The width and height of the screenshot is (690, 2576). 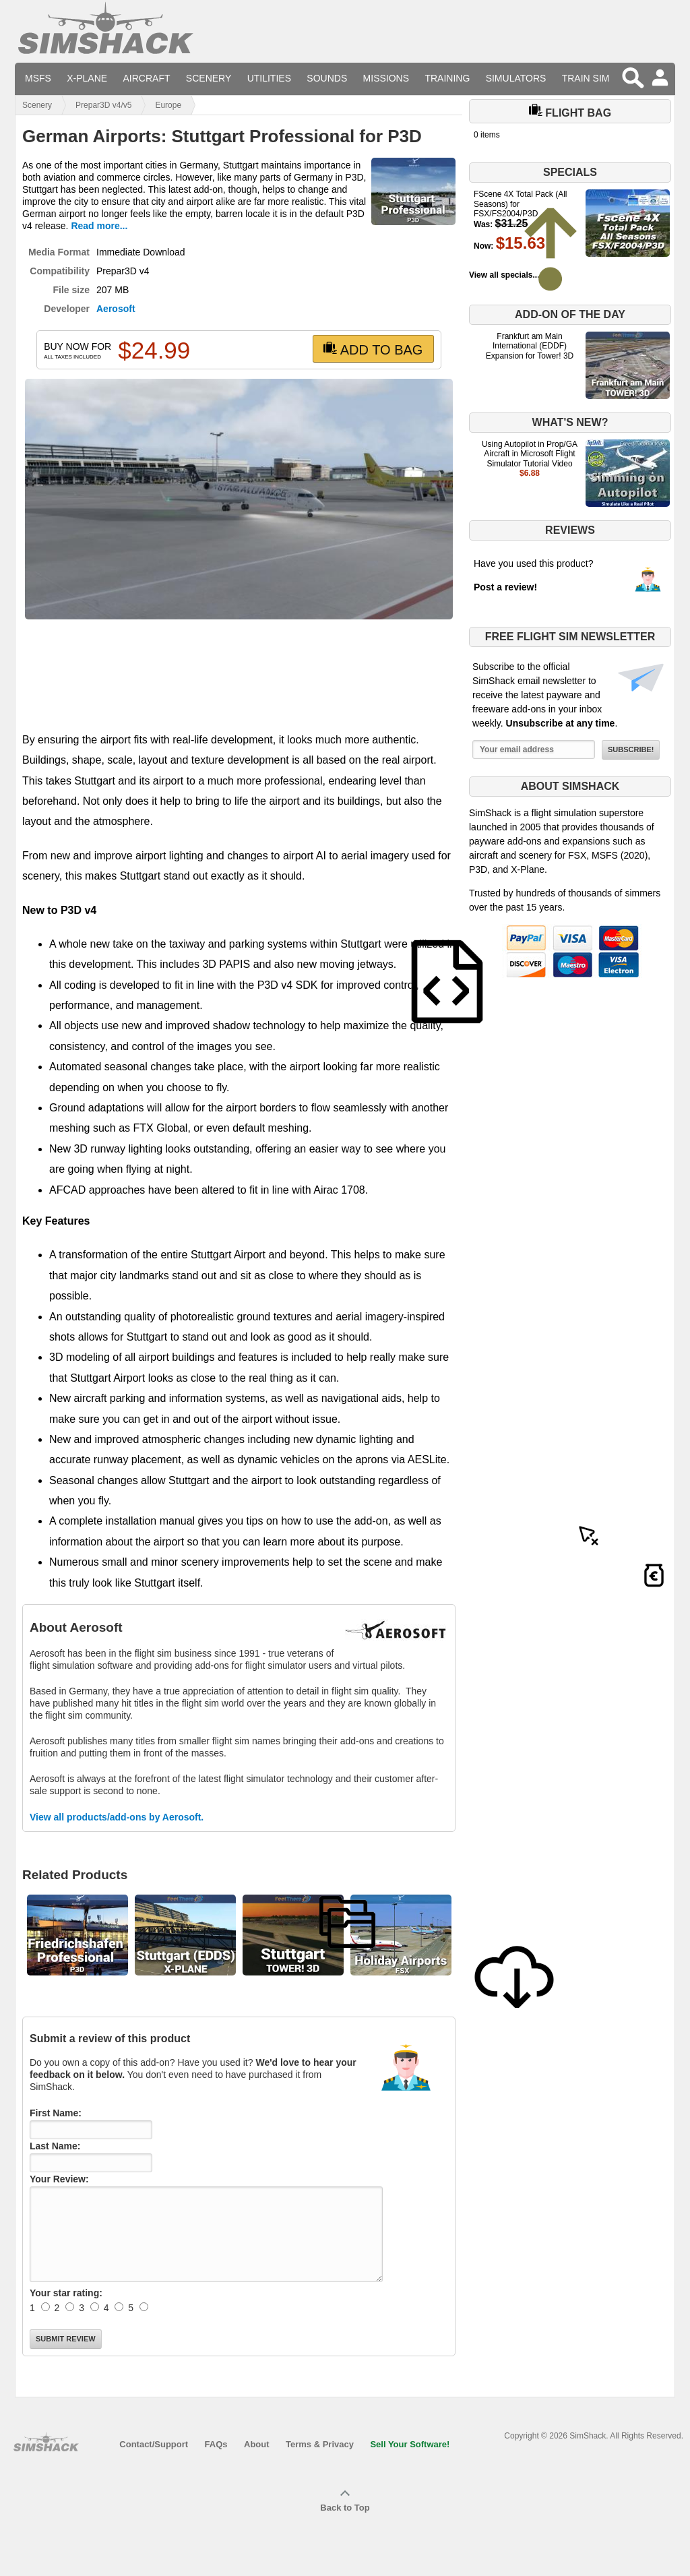 I want to click on access project submodules, so click(x=347, y=1920).